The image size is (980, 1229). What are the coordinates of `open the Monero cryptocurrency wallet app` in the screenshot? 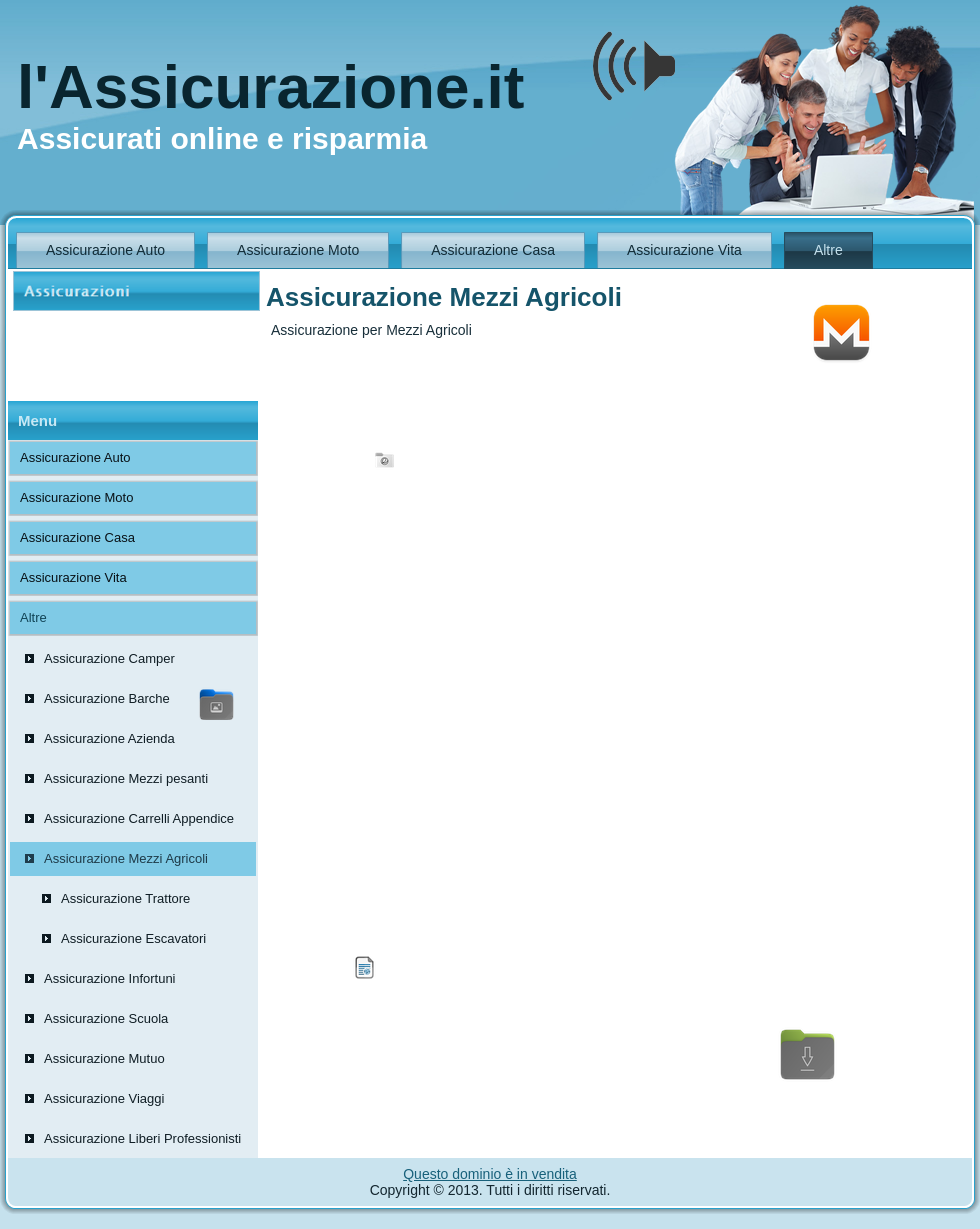 It's located at (841, 332).